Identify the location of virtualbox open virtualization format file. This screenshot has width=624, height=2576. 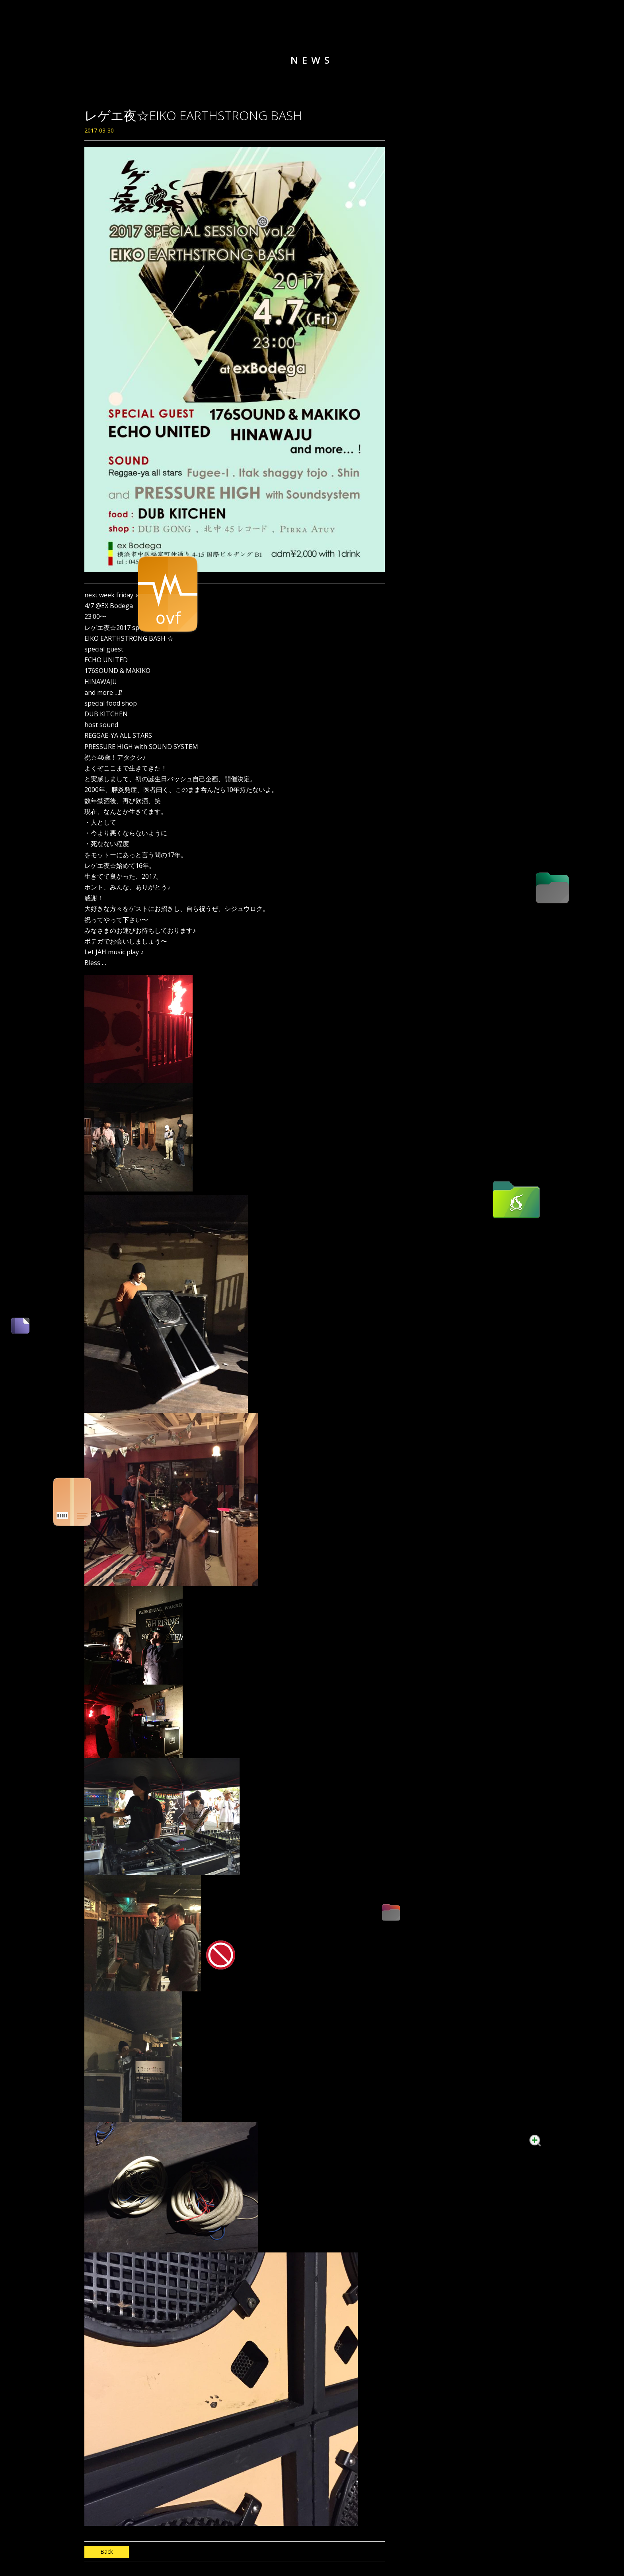
(168, 594).